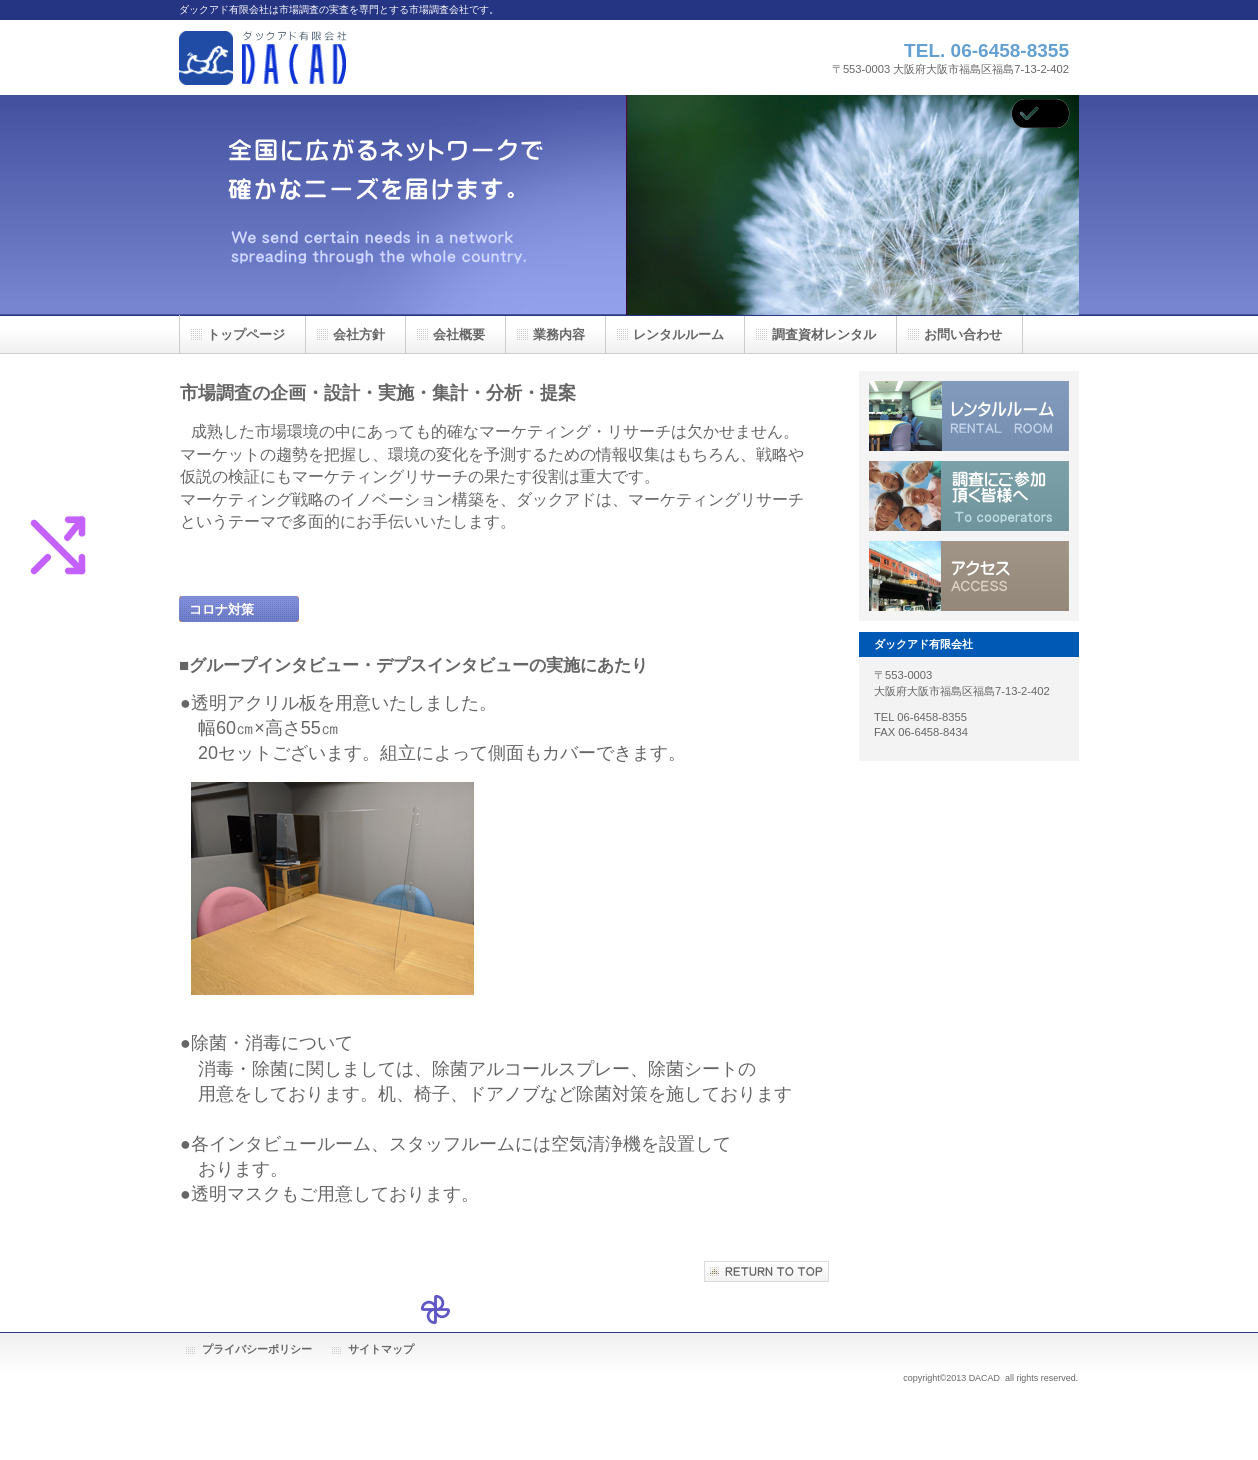 The width and height of the screenshot is (1258, 1460). What do you see at coordinates (435, 1309) in the screenshot?
I see `open google photos` at bounding box center [435, 1309].